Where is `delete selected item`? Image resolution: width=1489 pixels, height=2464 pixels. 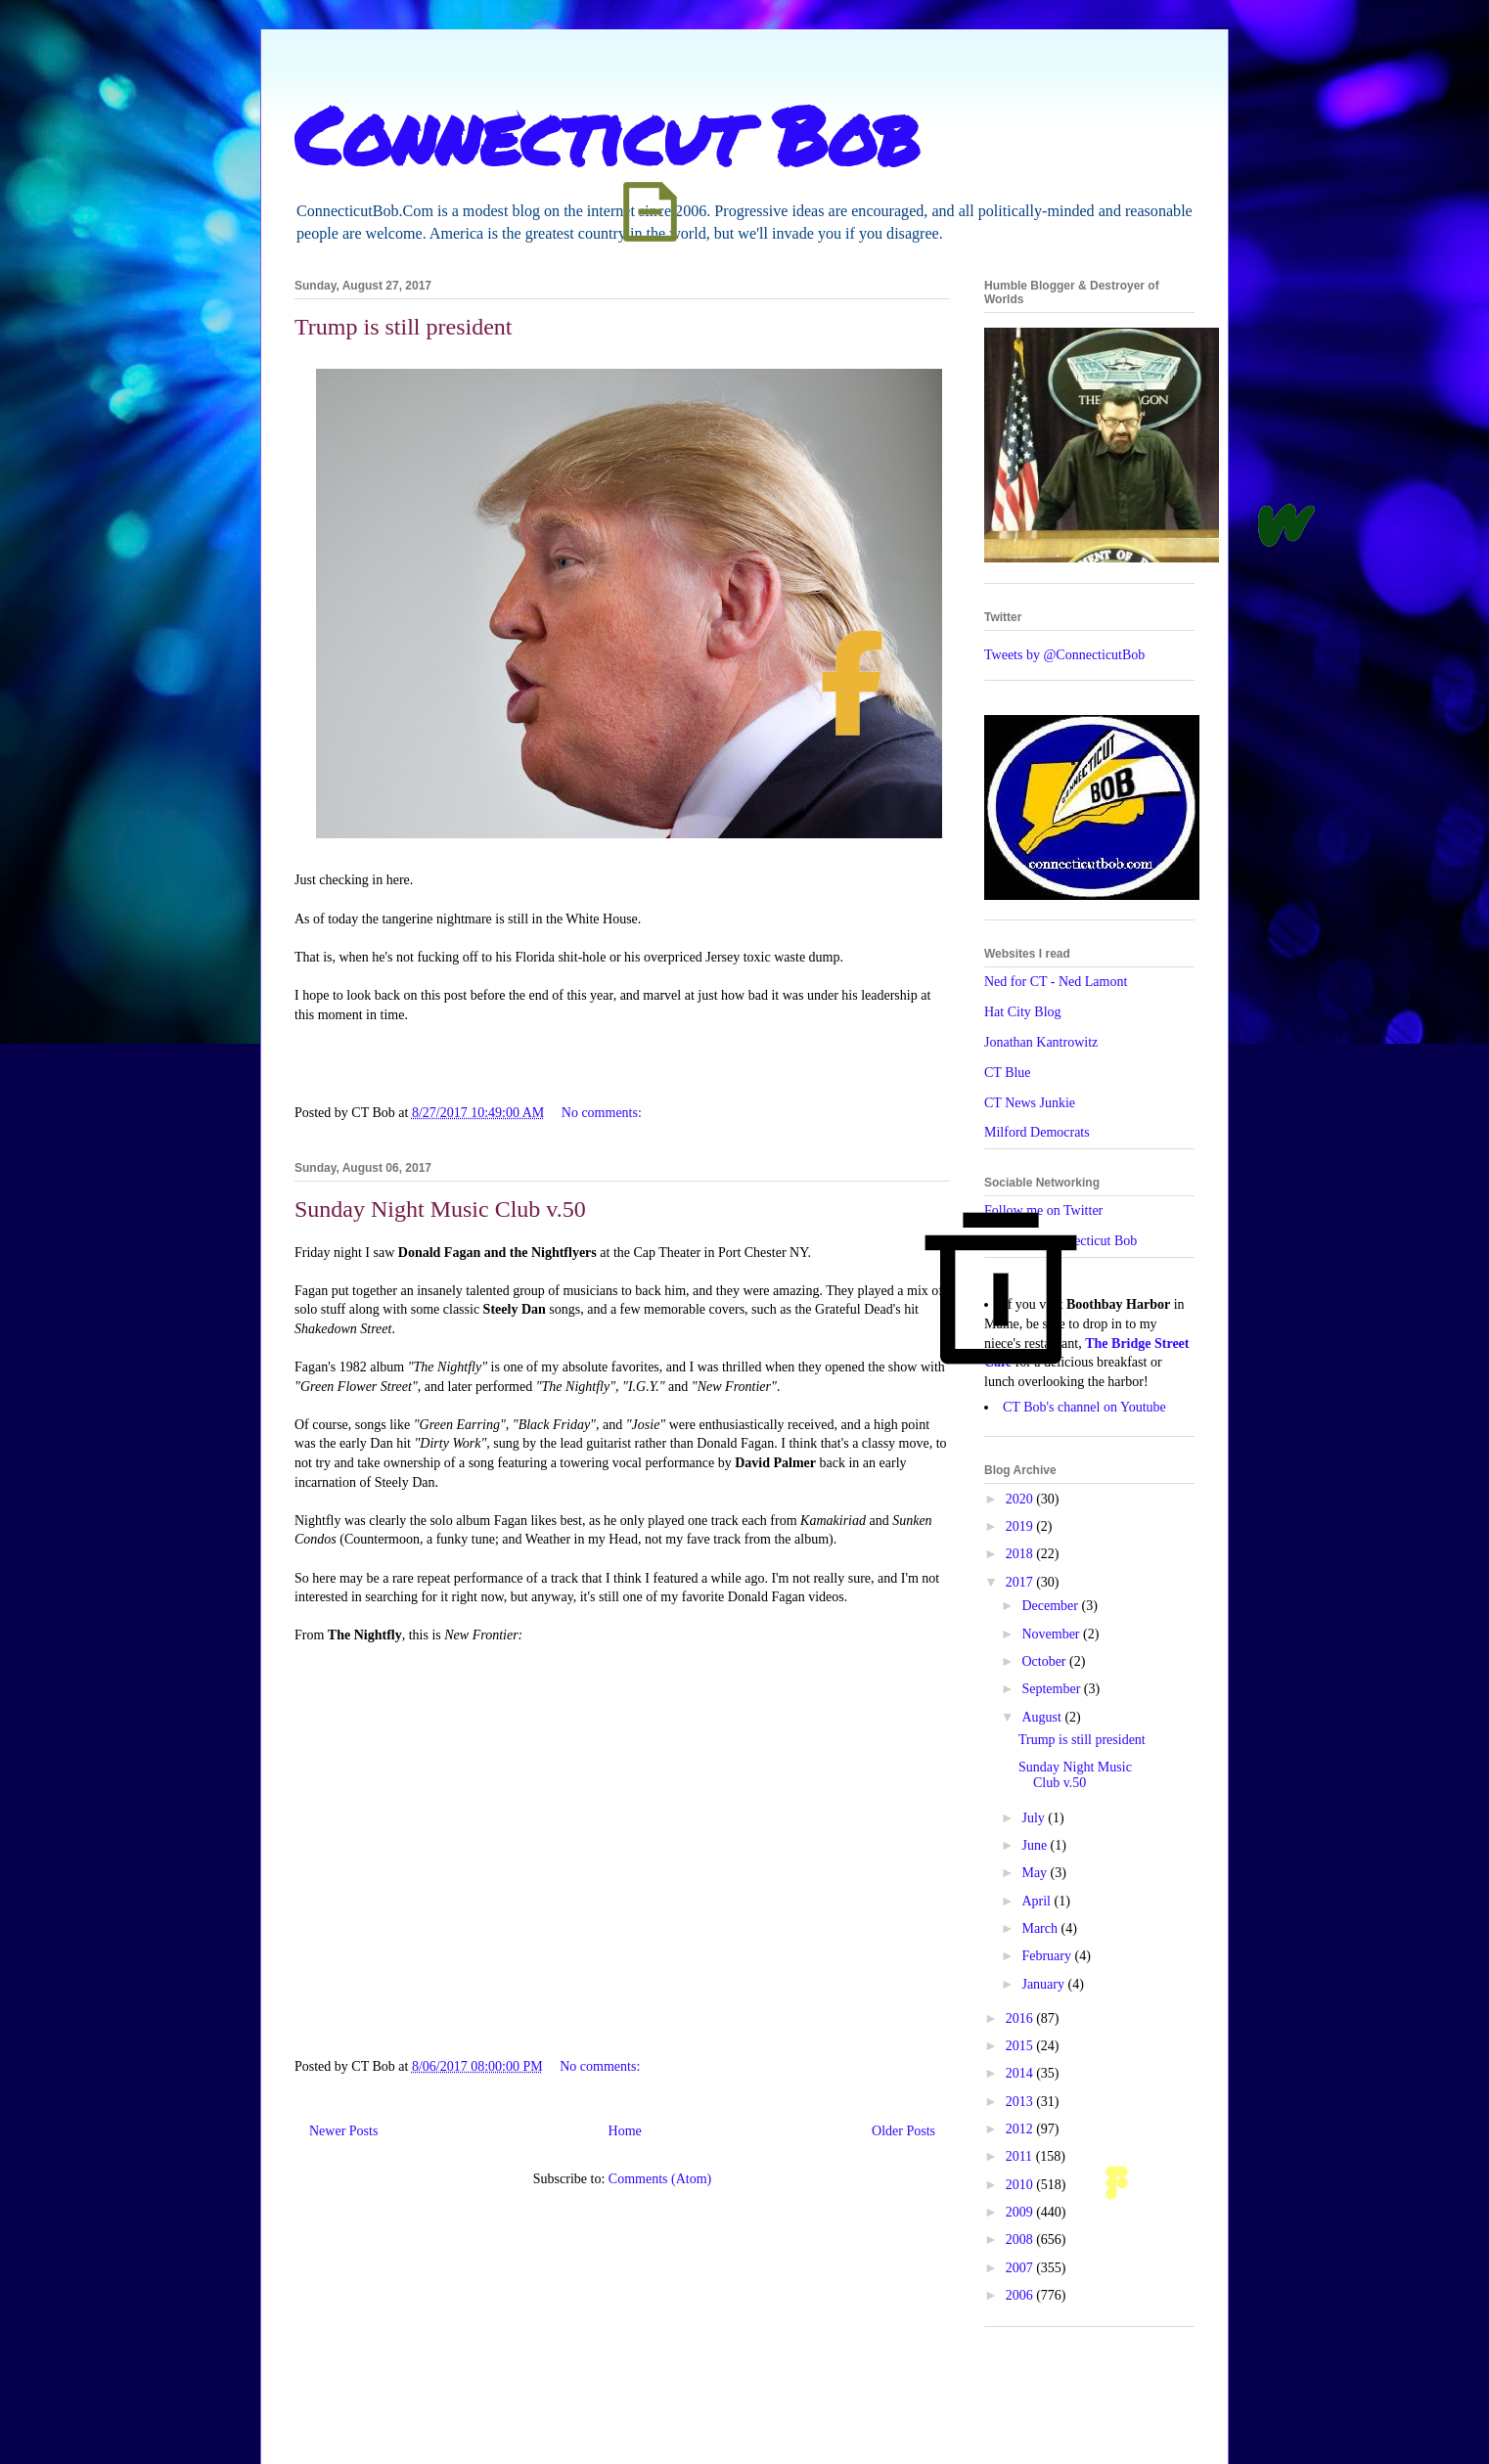
delete selected item is located at coordinates (1001, 1288).